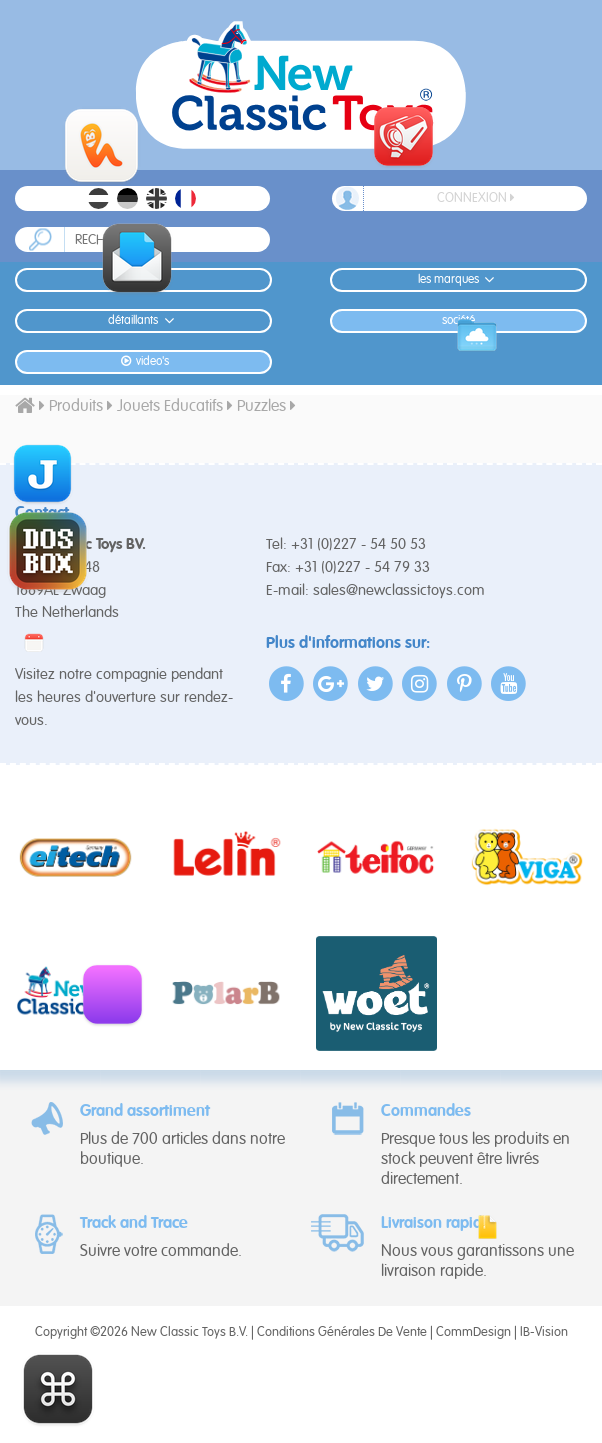  Describe the element at coordinates (112, 994) in the screenshot. I see `placeholder template for a macOS app icon` at that location.